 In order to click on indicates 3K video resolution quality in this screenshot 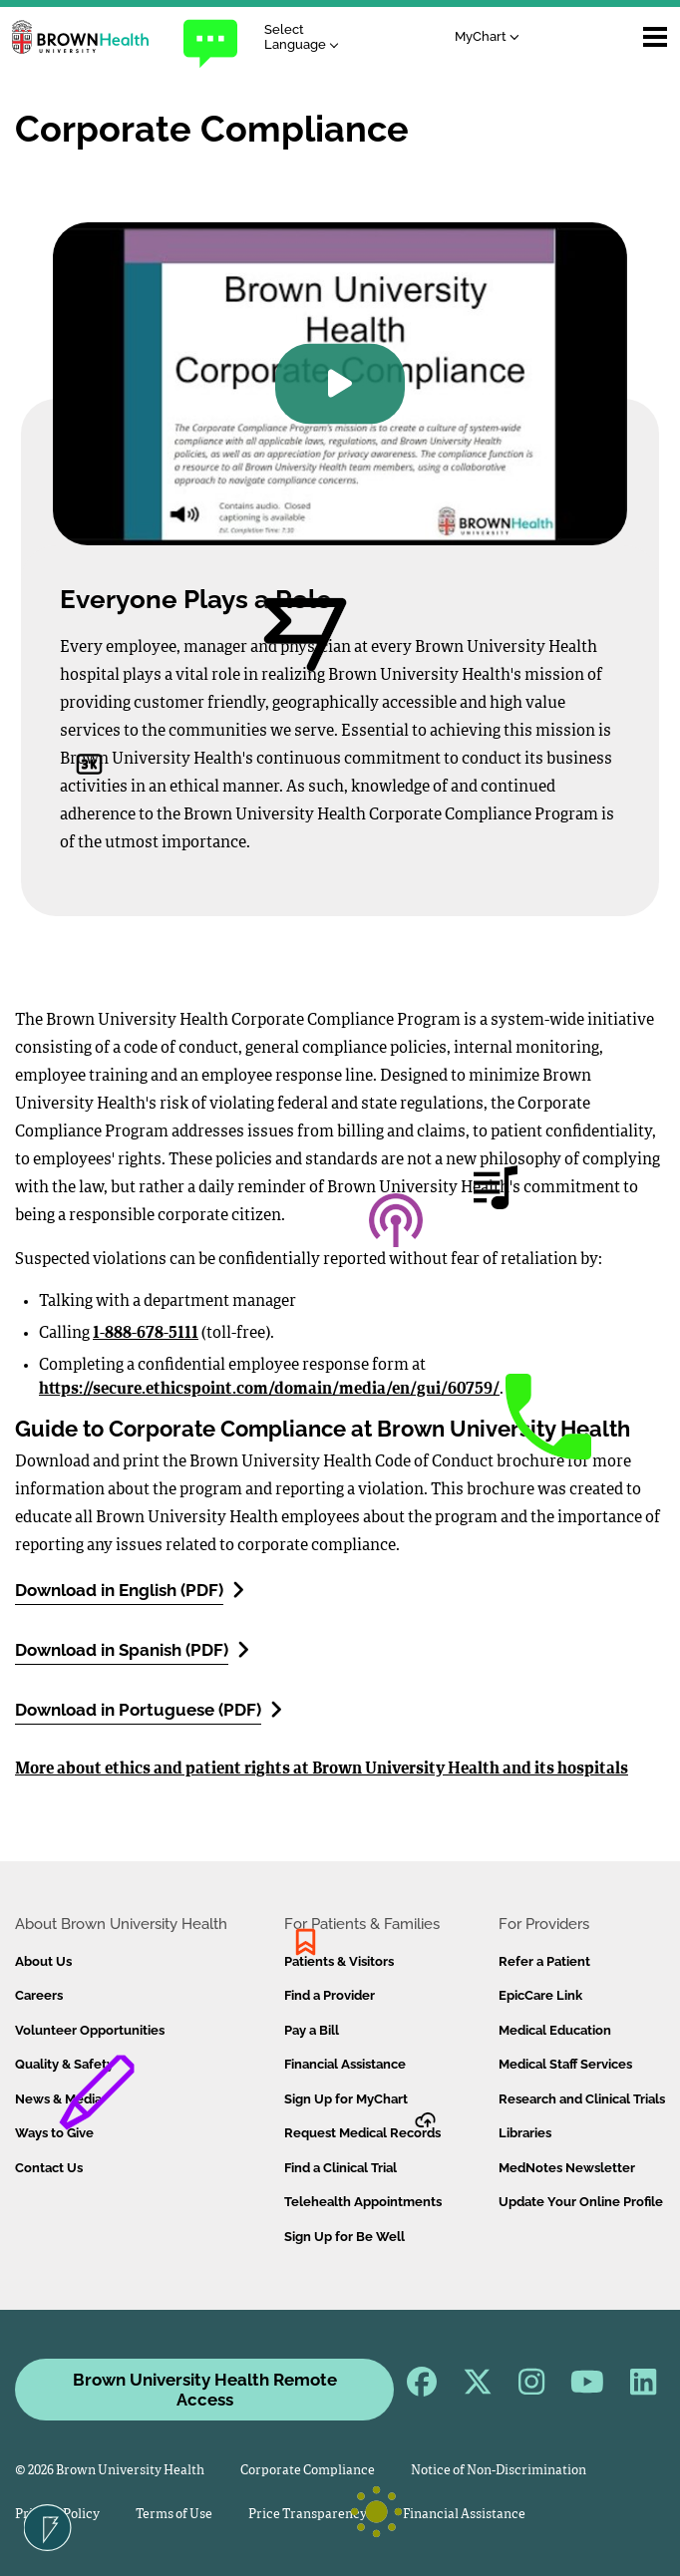, I will do `click(89, 764)`.